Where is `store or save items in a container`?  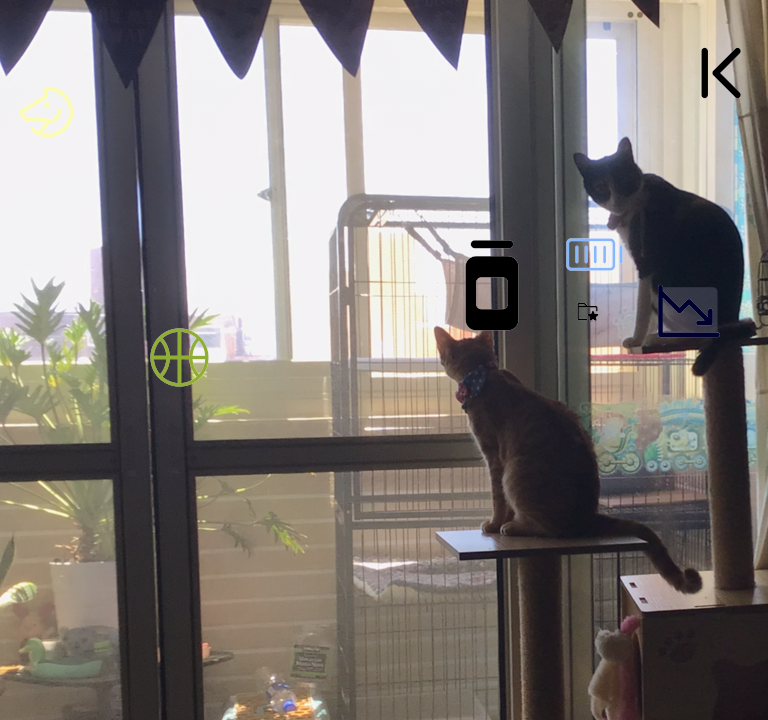
store or save items in a container is located at coordinates (492, 288).